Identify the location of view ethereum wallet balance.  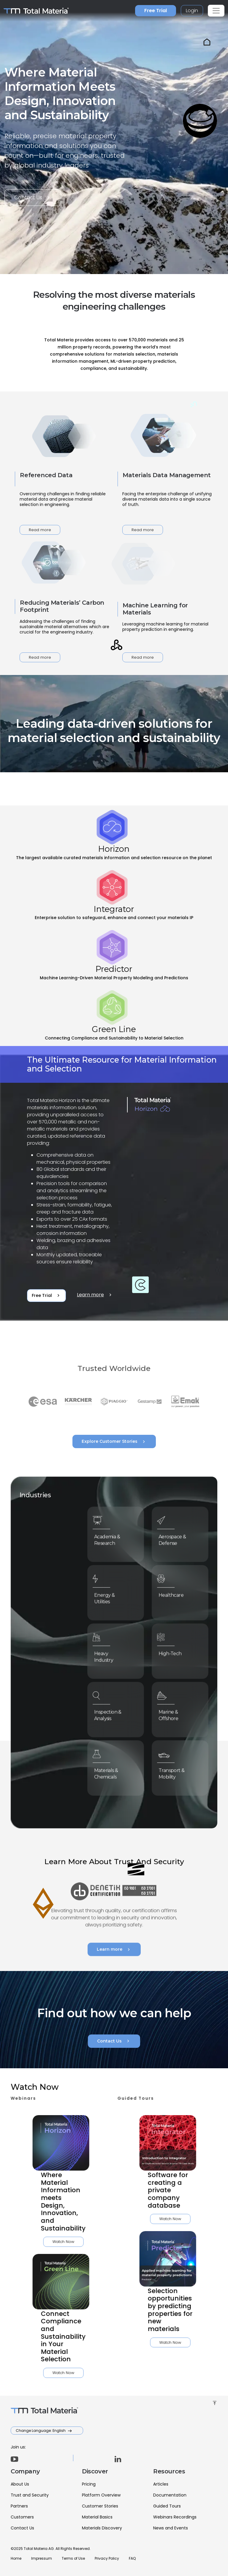
(43, 1903).